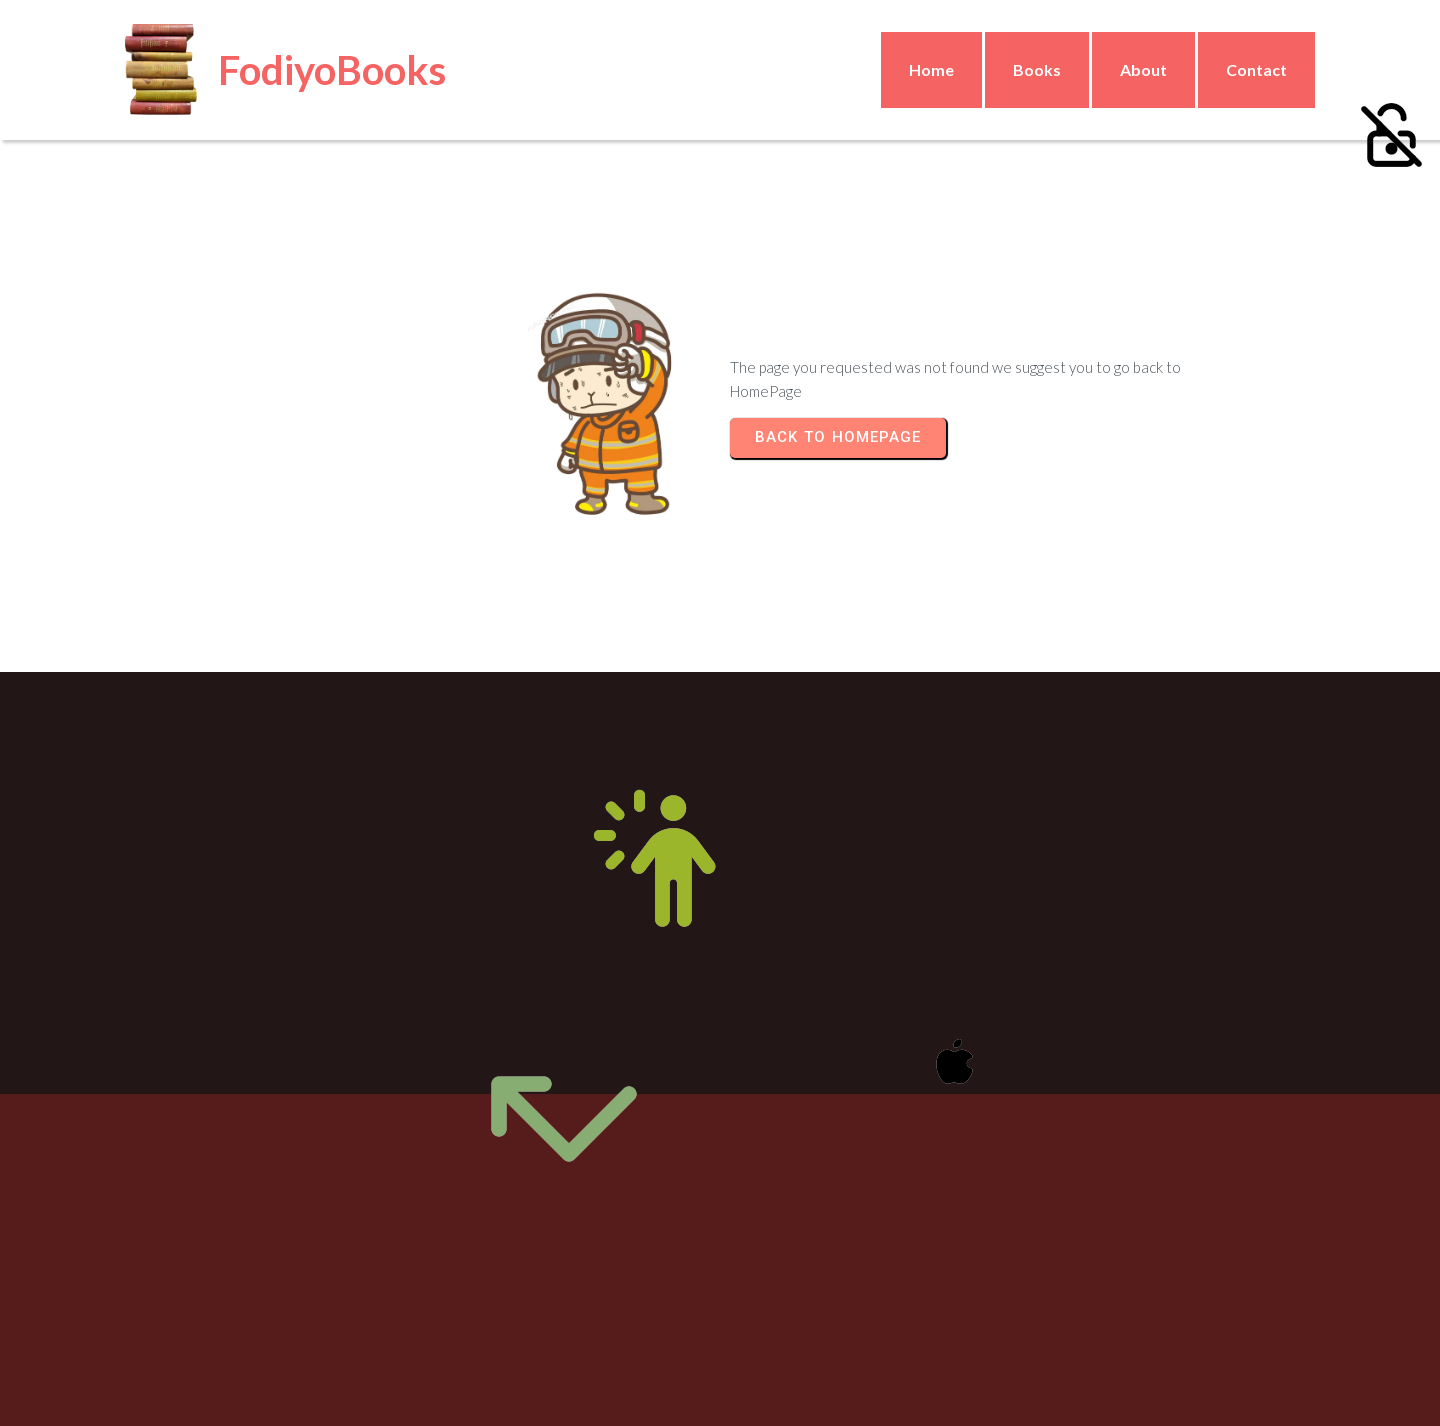 The image size is (1440, 1426). Describe the element at coordinates (955, 1062) in the screenshot. I see `apple product or service branding` at that location.